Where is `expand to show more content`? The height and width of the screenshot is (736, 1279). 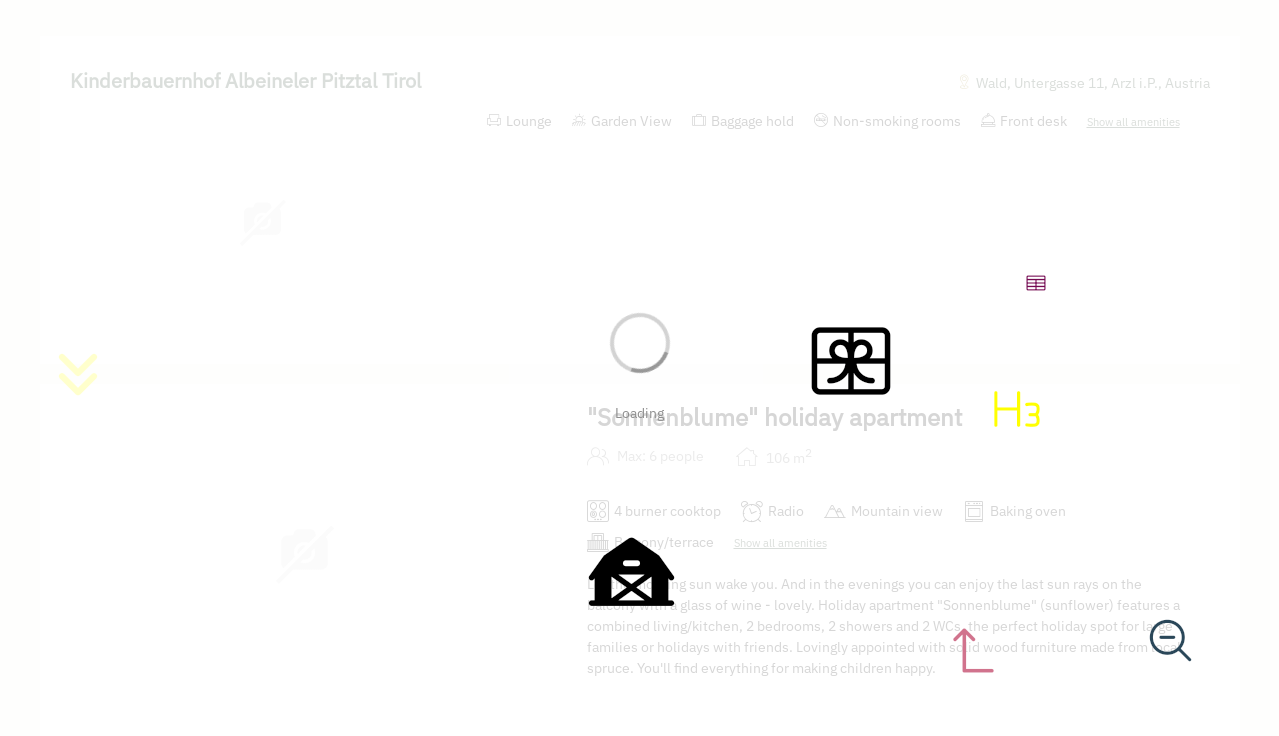 expand to show more content is located at coordinates (78, 373).